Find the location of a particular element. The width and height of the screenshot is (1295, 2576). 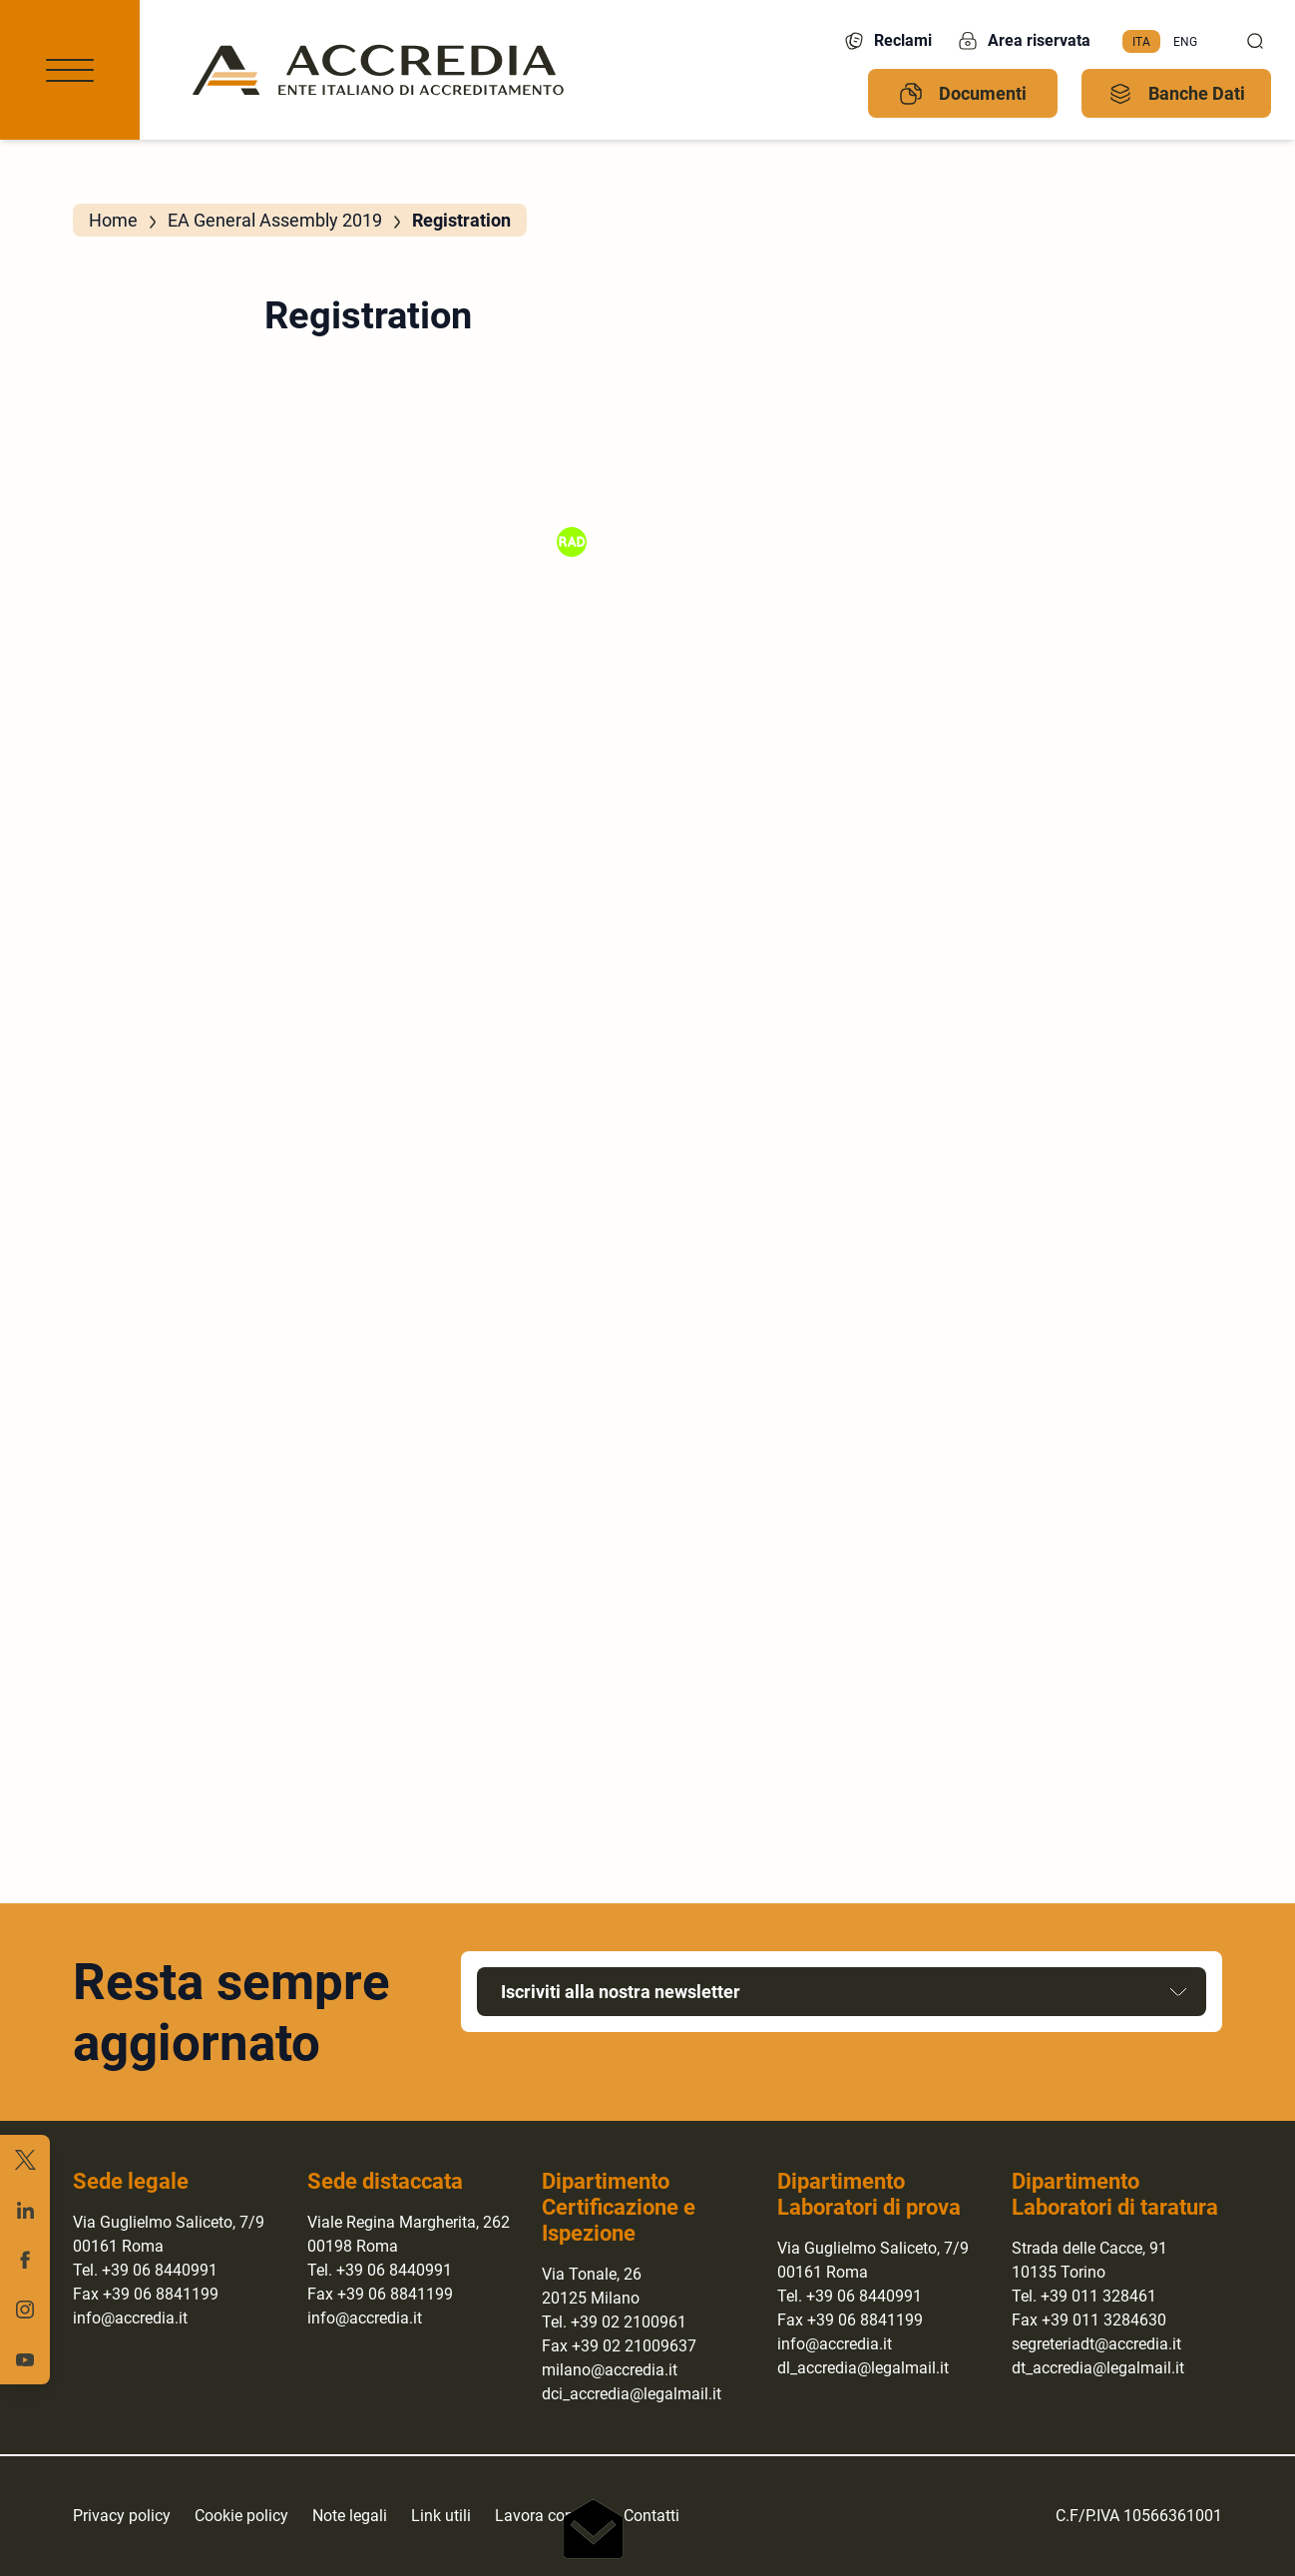

indicates a read or opened email is located at coordinates (593, 2531).